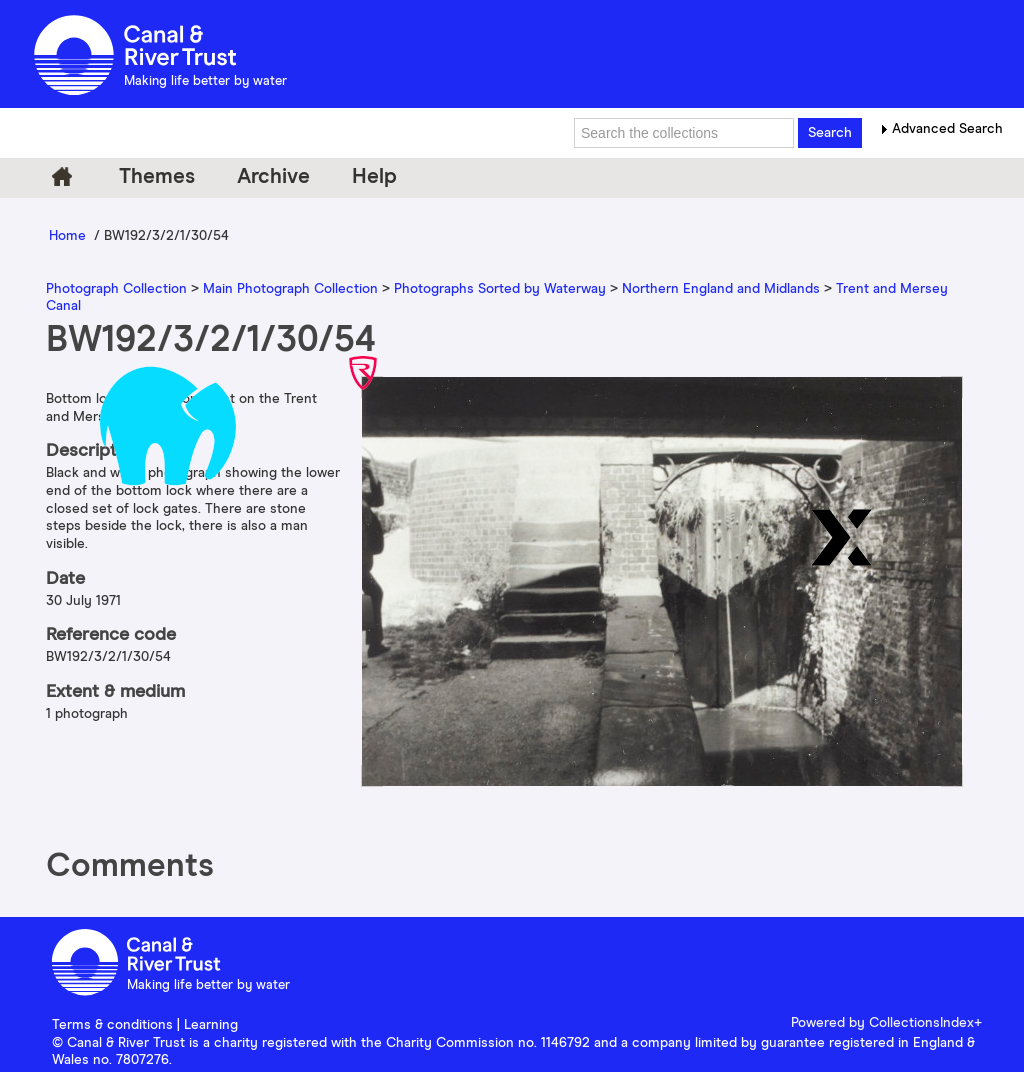 This screenshot has width=1024, height=1072. Describe the element at coordinates (168, 426) in the screenshot. I see `launch MAMP local server application` at that location.